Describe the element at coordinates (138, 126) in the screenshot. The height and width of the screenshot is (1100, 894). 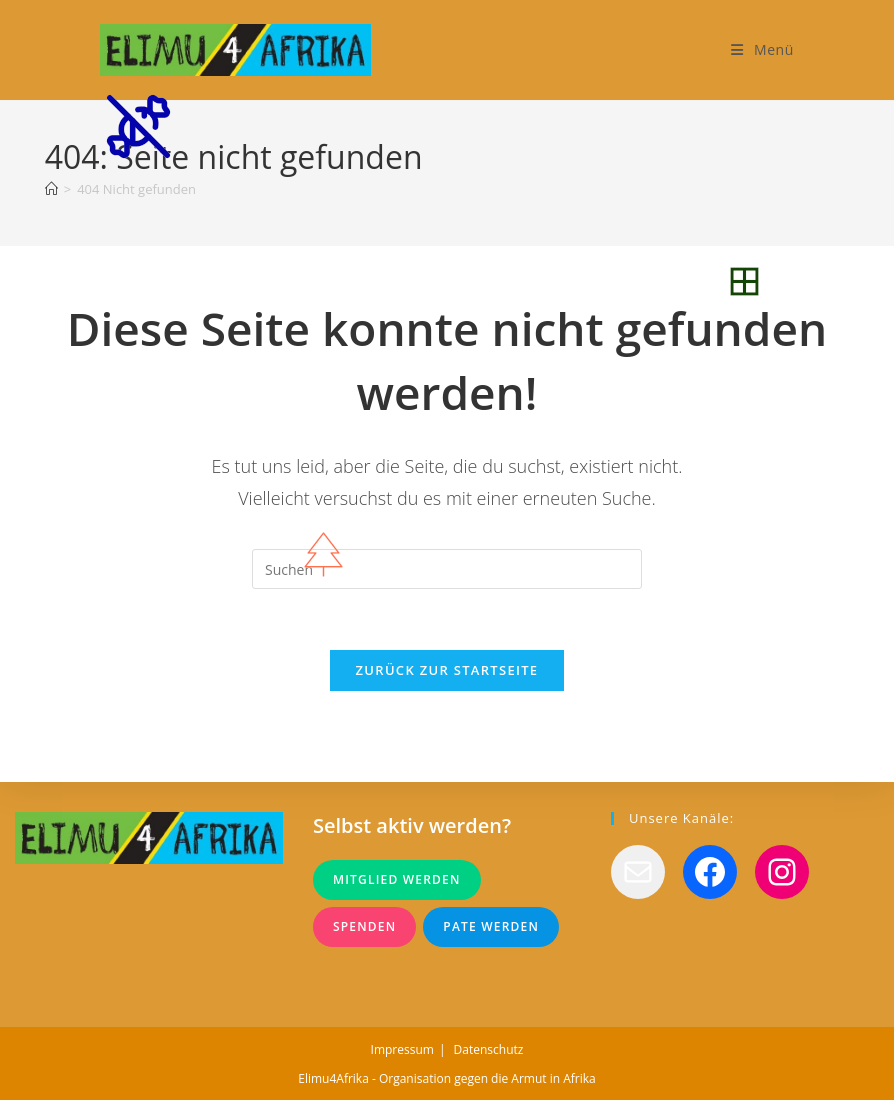
I see `disable candy crush notifications` at that location.